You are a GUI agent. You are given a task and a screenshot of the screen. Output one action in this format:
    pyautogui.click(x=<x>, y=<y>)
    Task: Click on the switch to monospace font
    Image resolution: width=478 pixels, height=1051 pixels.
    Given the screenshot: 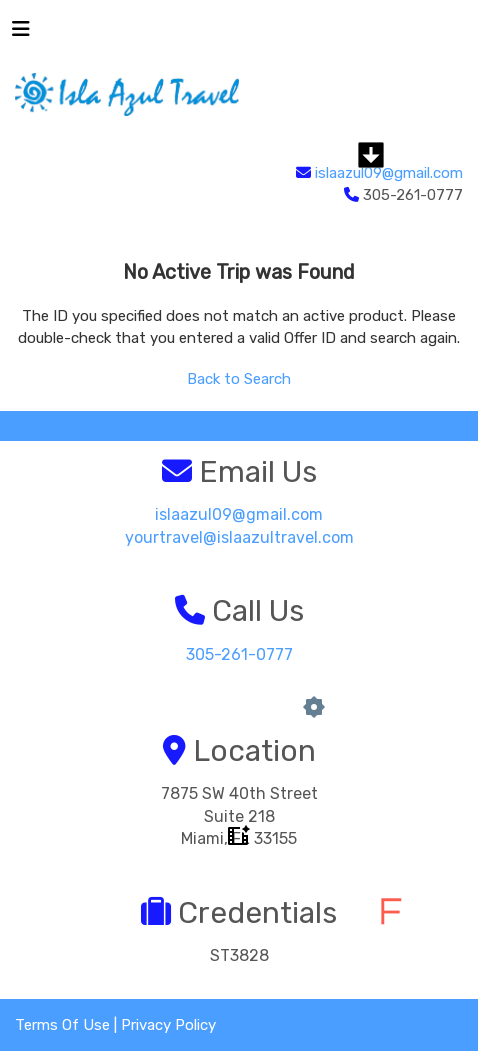 What is the action you would take?
    pyautogui.click(x=390, y=910)
    